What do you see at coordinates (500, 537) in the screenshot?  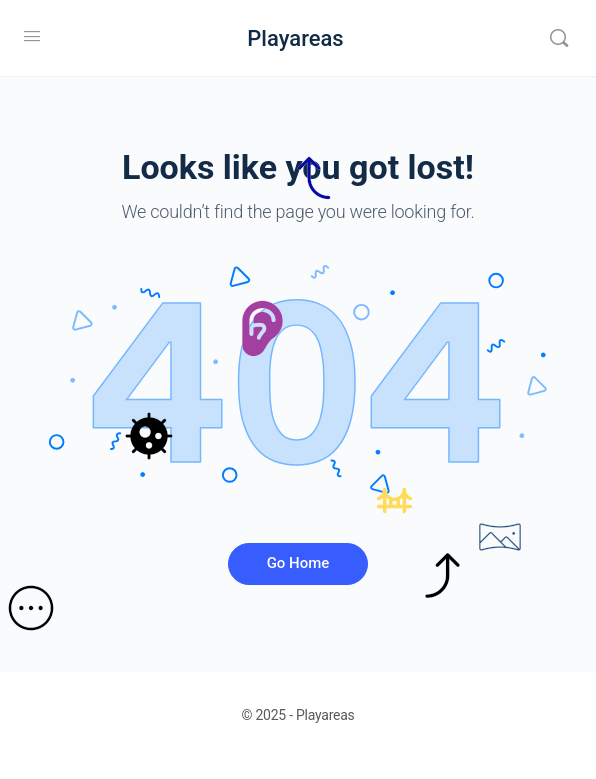 I see `view panorama or wide-angle photos` at bounding box center [500, 537].